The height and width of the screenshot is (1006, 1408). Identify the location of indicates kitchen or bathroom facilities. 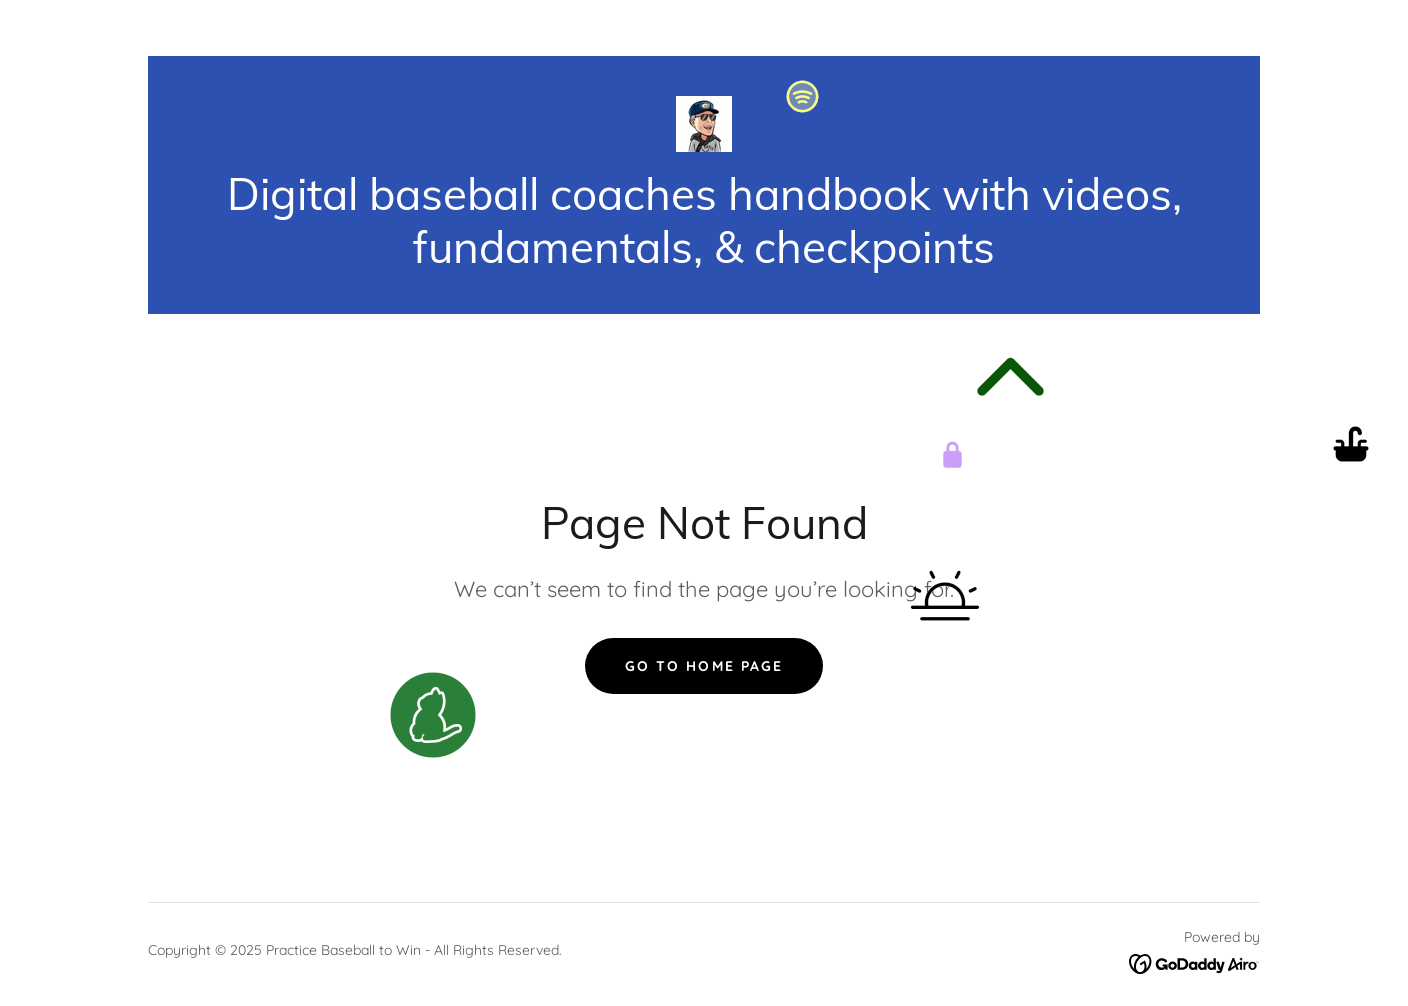
(1351, 444).